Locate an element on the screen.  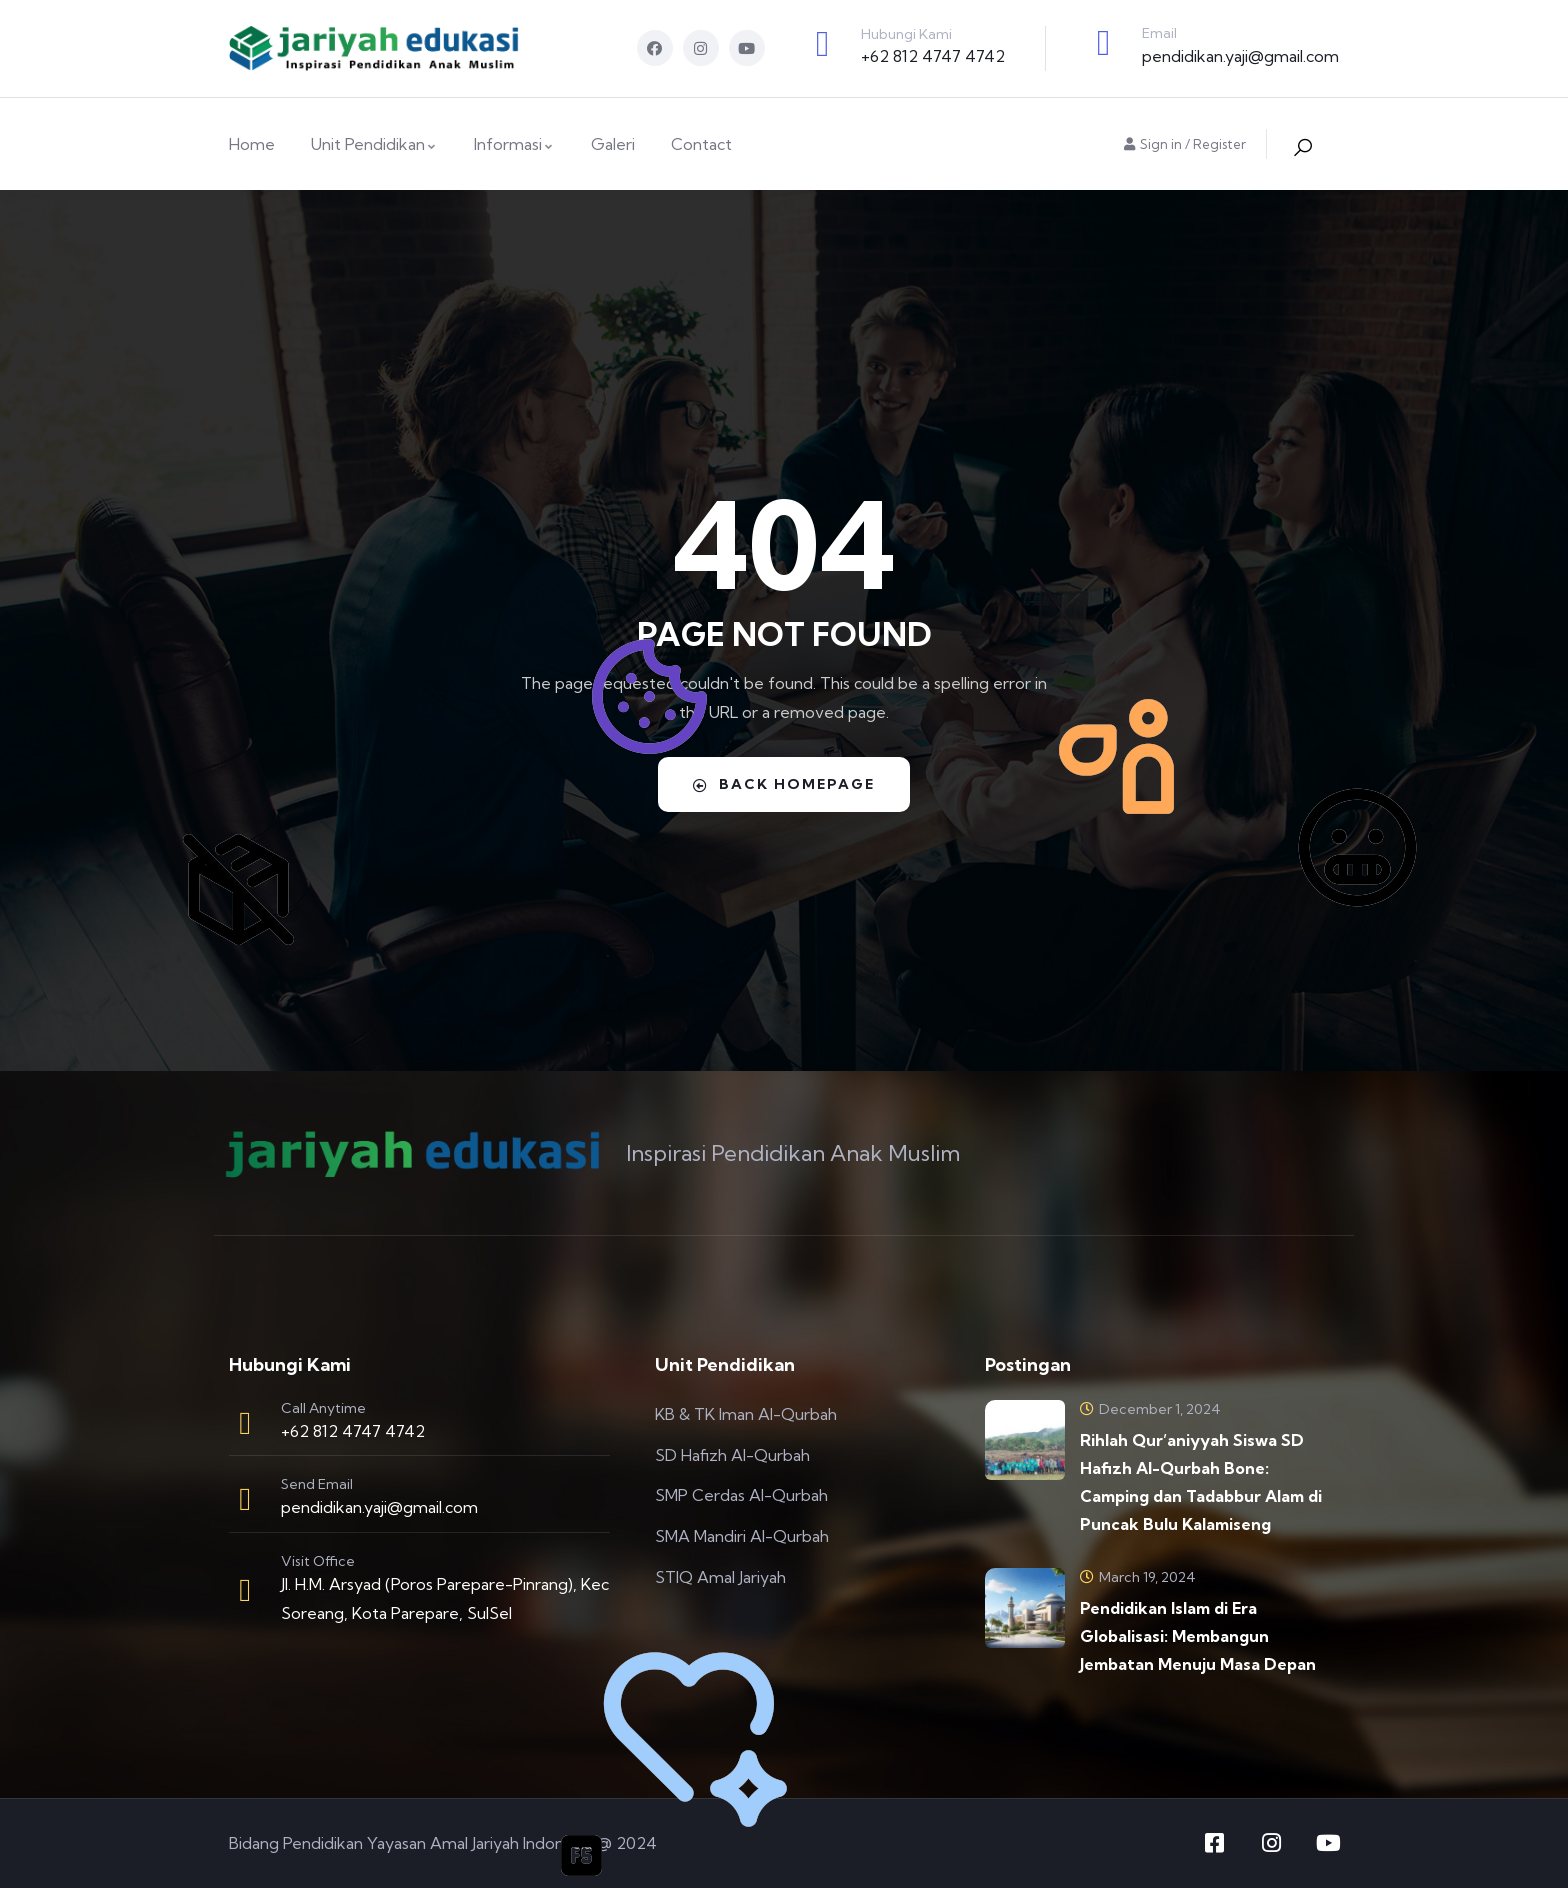
item is unavailable or out of stock is located at coordinates (238, 889).